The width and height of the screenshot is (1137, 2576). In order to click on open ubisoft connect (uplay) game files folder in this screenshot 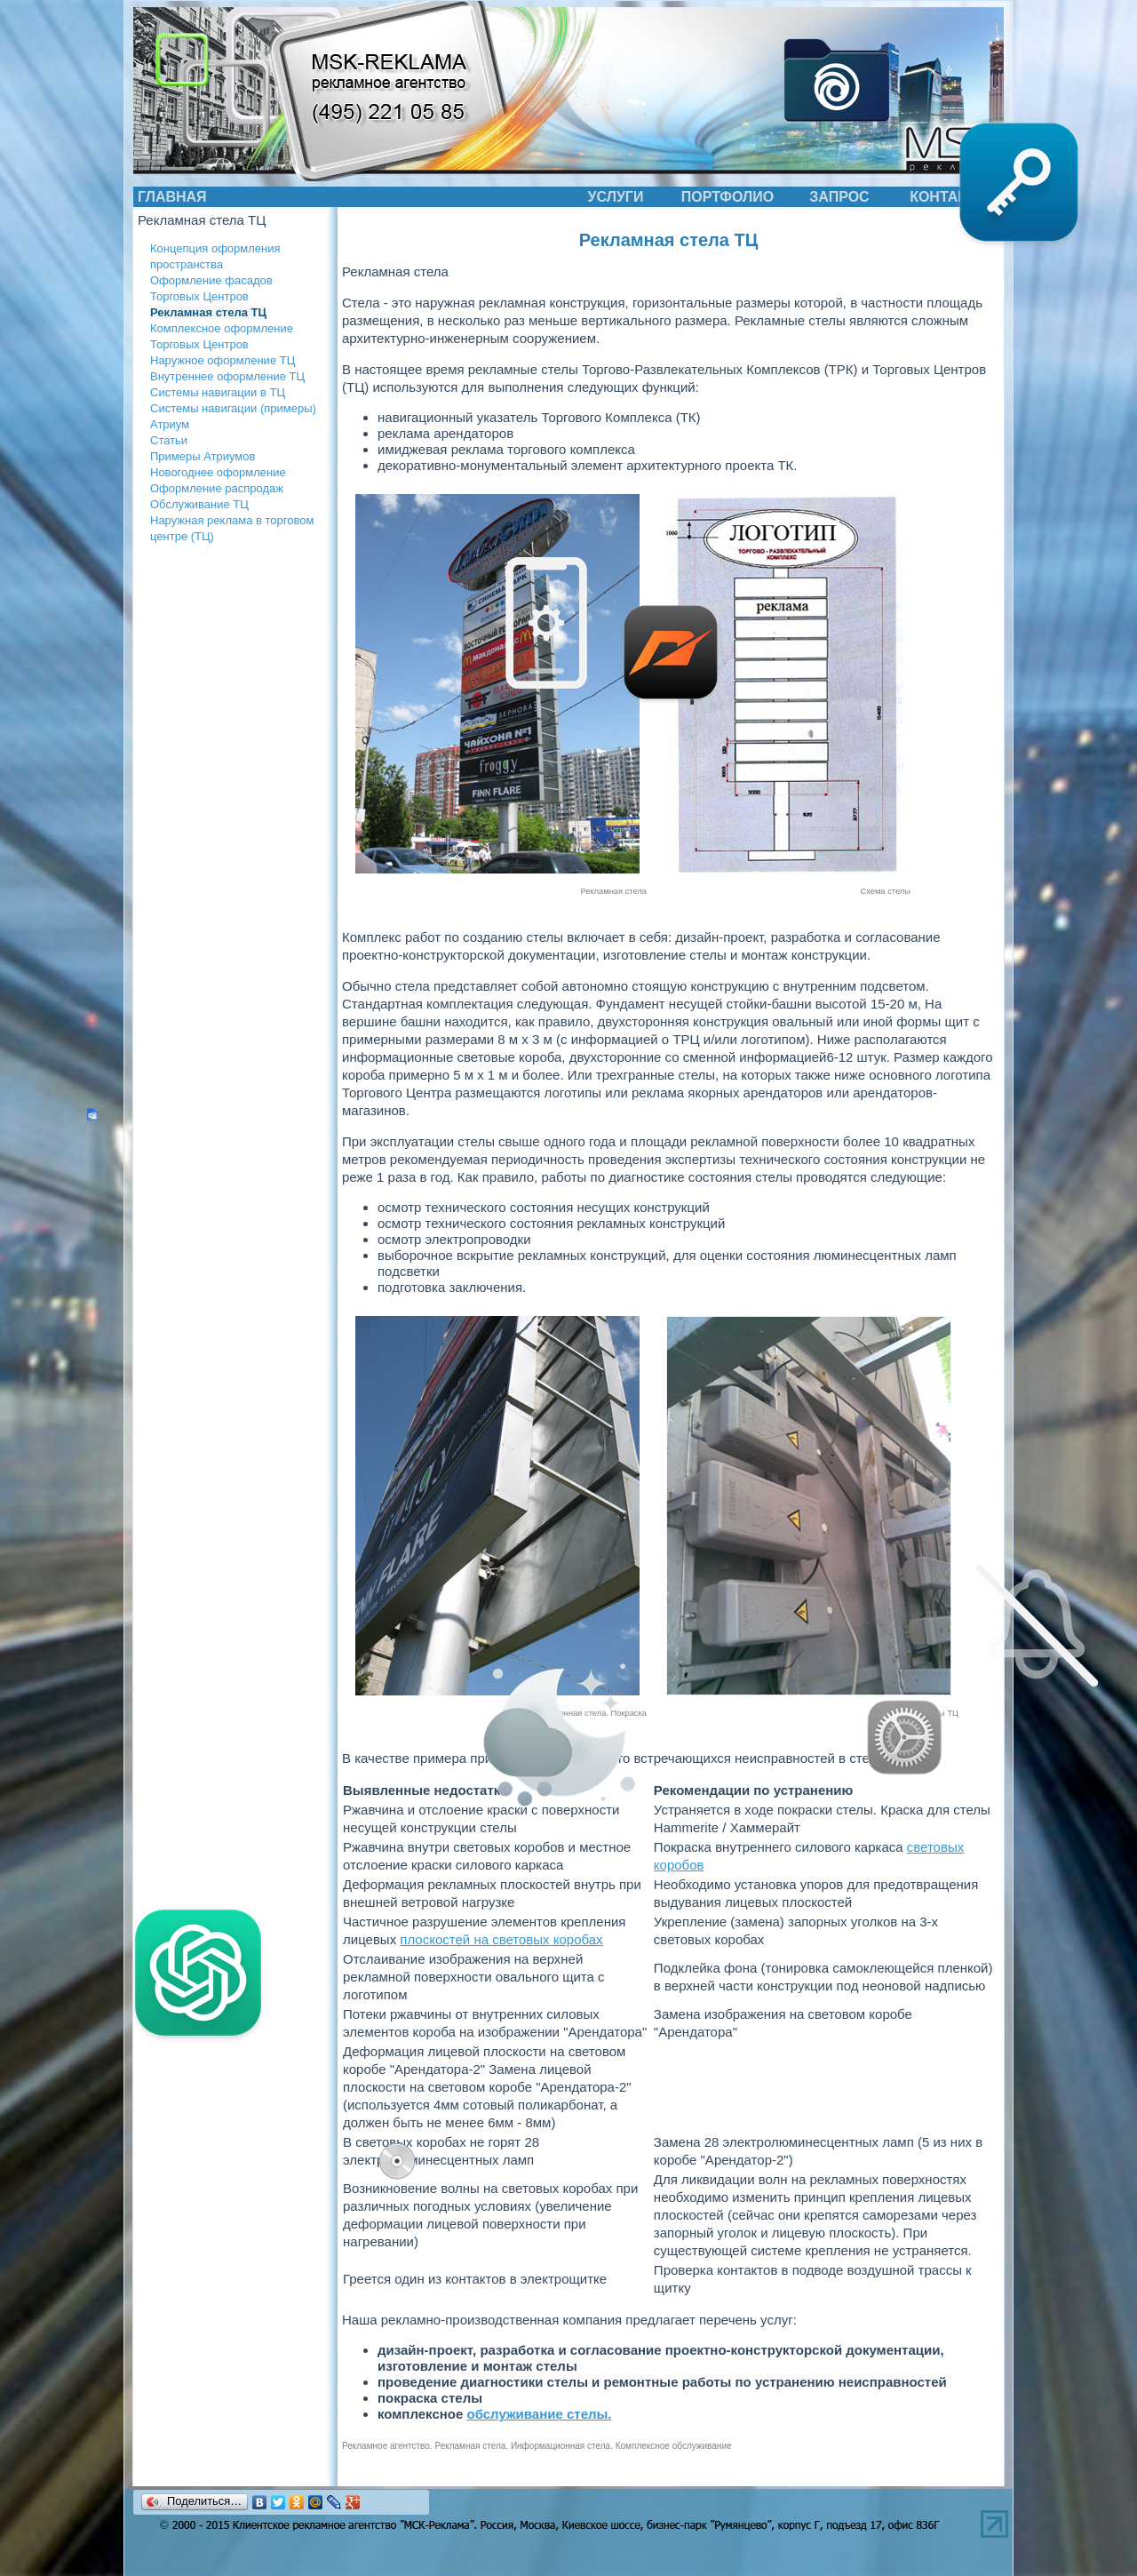, I will do `click(836, 83)`.